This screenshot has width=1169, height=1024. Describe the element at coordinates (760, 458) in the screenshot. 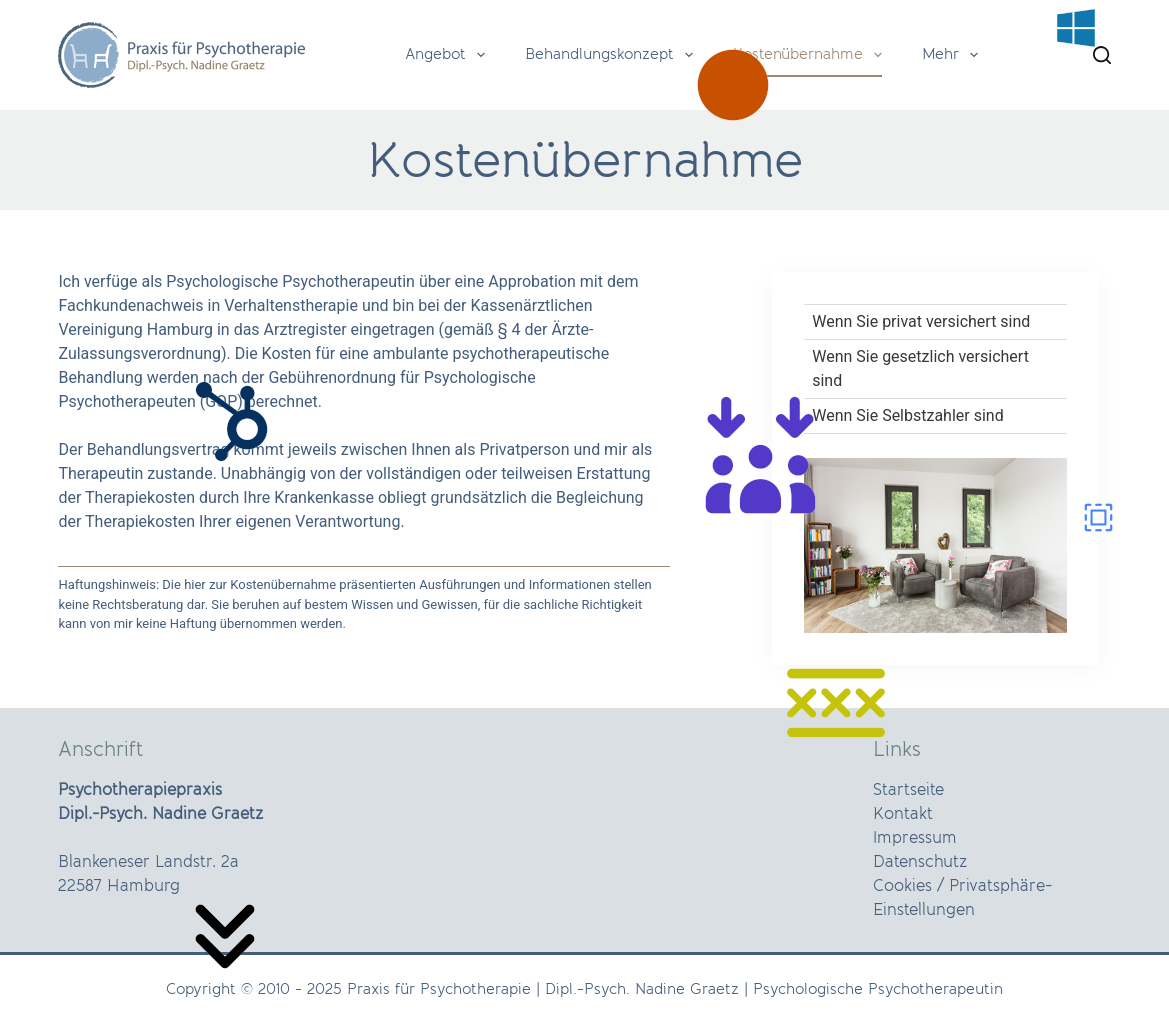

I see `distribute tasks or assignments to team members` at that location.